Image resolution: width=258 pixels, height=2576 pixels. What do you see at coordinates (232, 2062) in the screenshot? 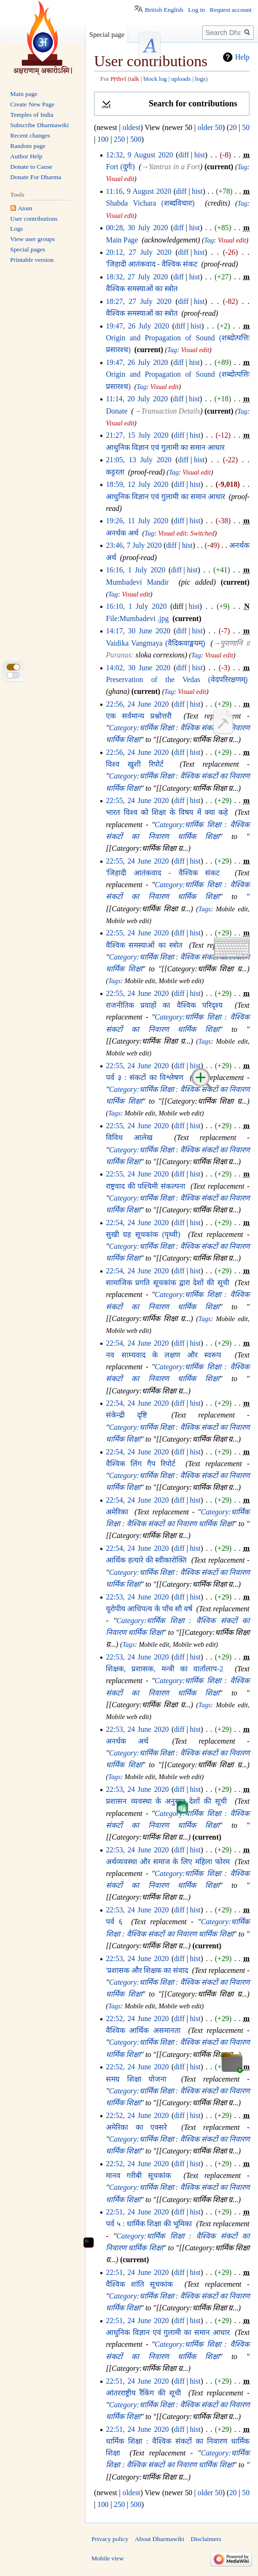
I see `create a new folder` at bounding box center [232, 2062].